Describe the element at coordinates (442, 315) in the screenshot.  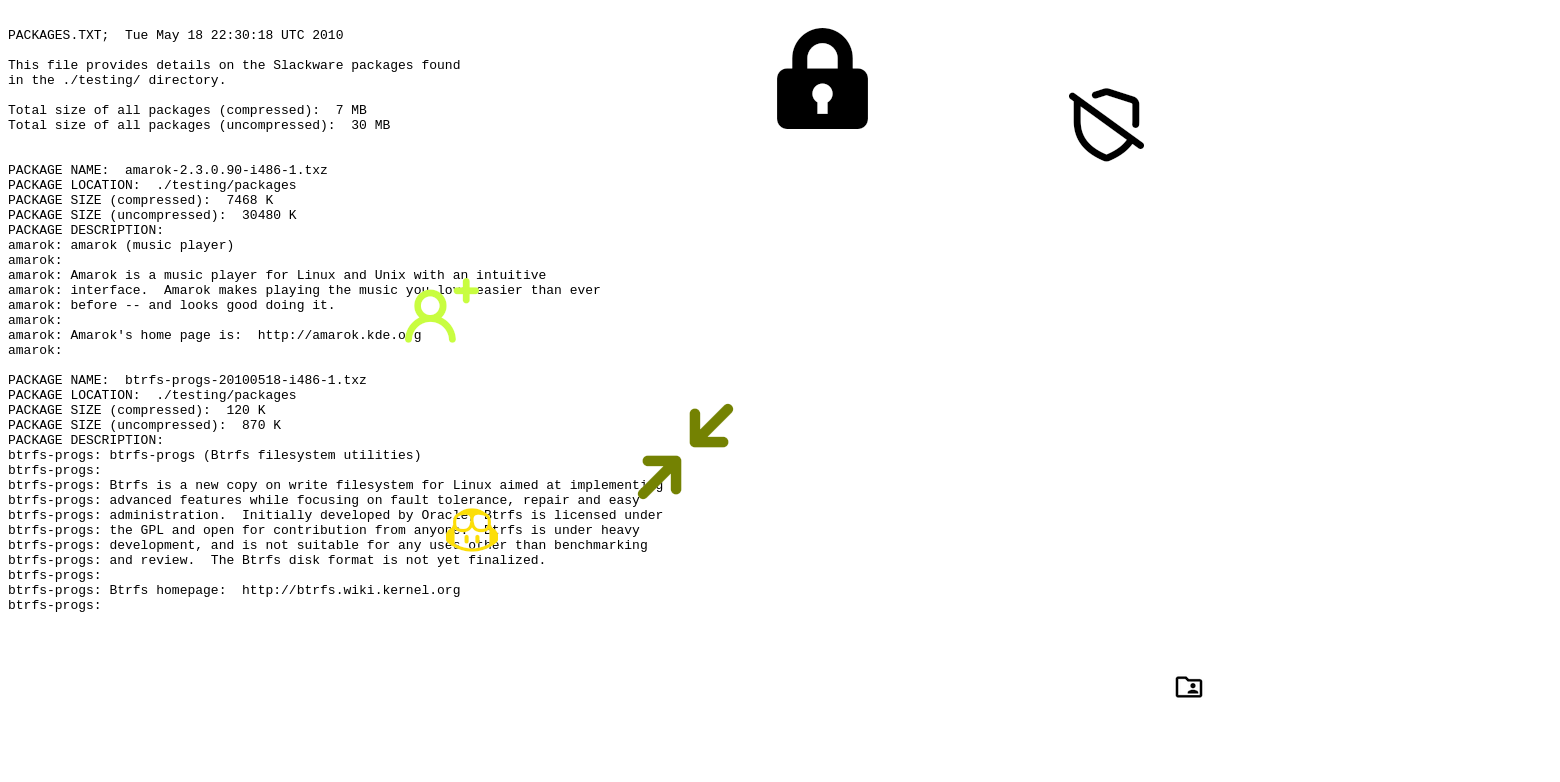
I see `add a new contact or friend` at that location.